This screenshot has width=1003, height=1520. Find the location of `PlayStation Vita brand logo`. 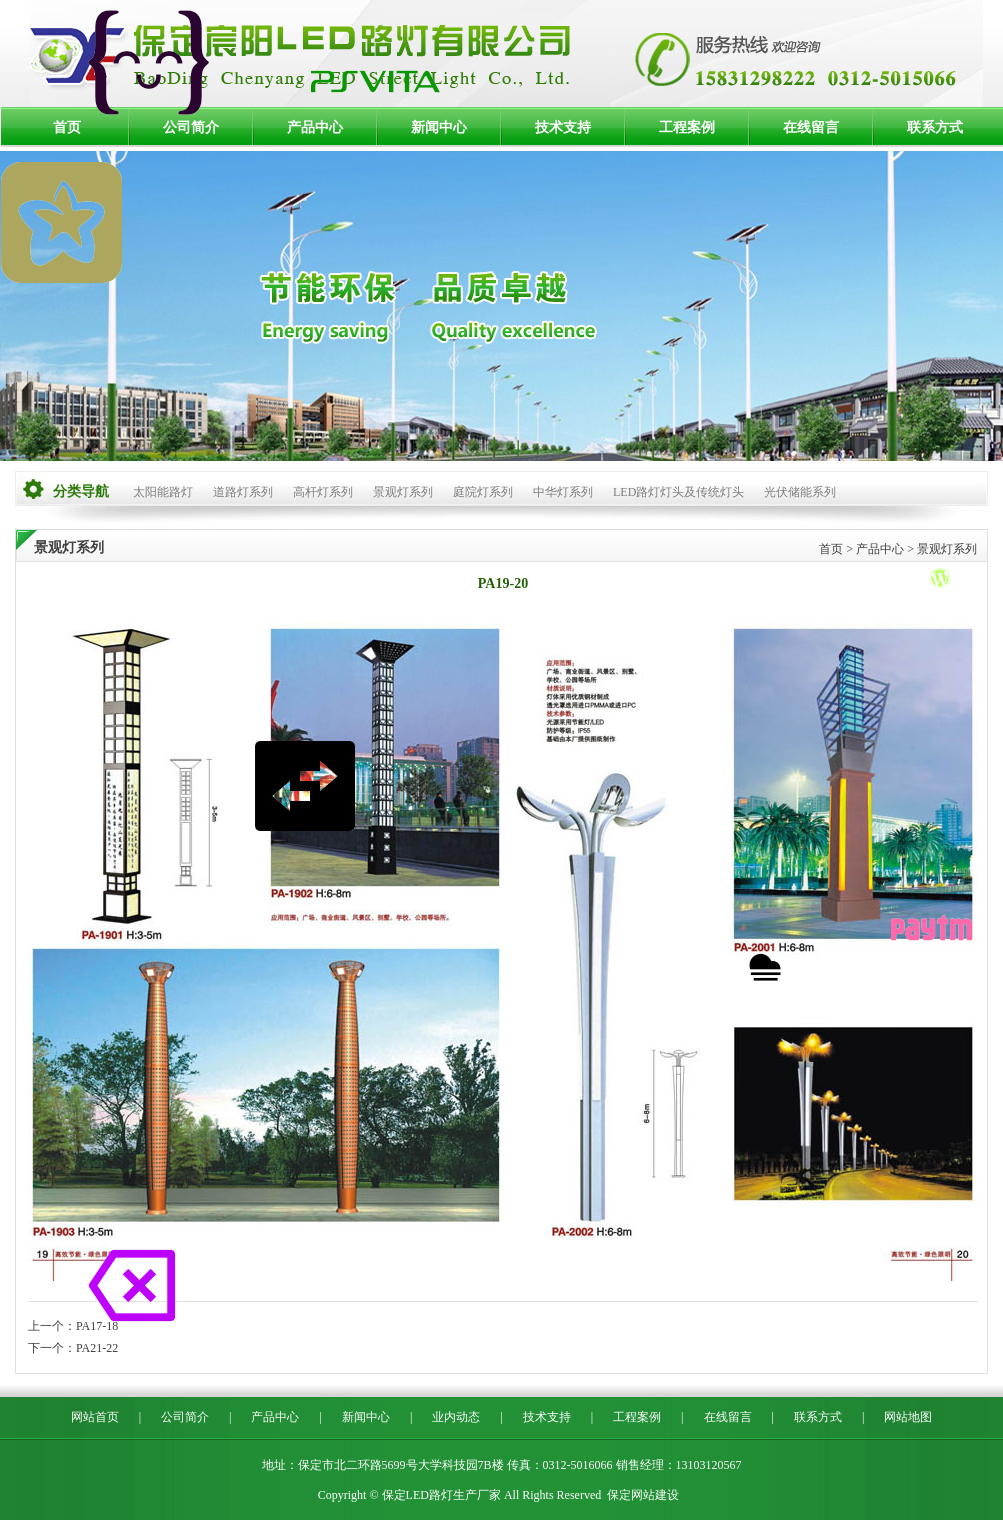

PlayStation Vita brand logo is located at coordinates (375, 81).